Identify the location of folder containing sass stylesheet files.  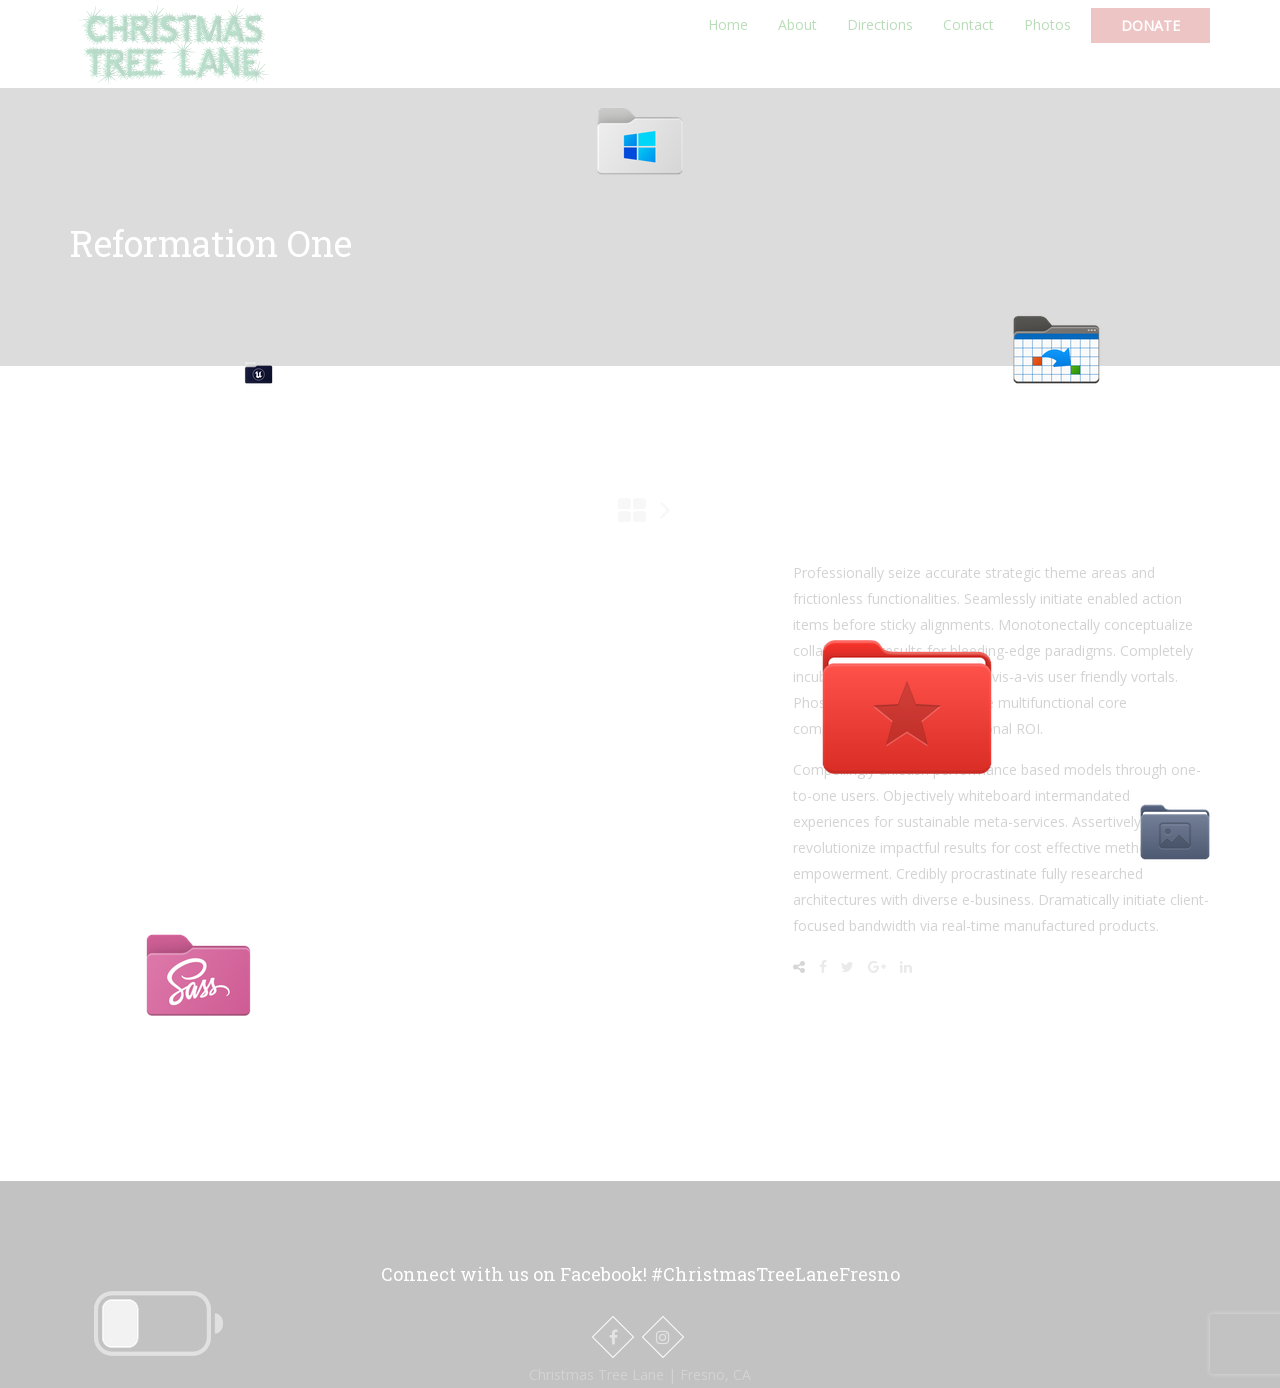
(198, 978).